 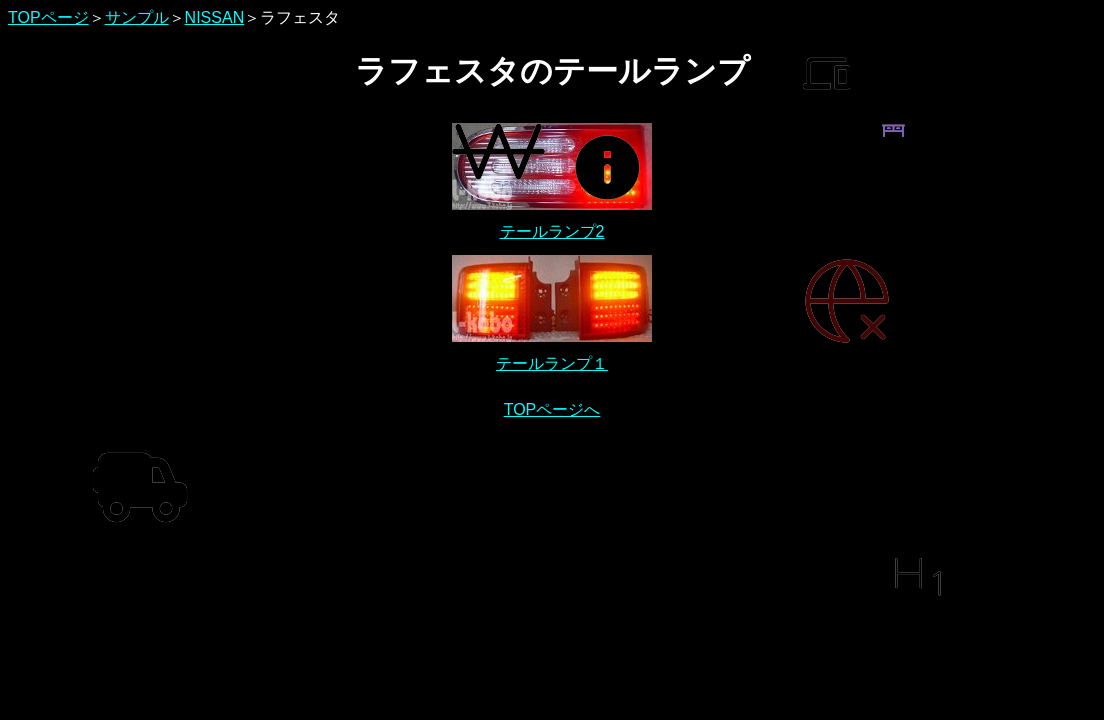 I want to click on view more information, so click(x=607, y=167).